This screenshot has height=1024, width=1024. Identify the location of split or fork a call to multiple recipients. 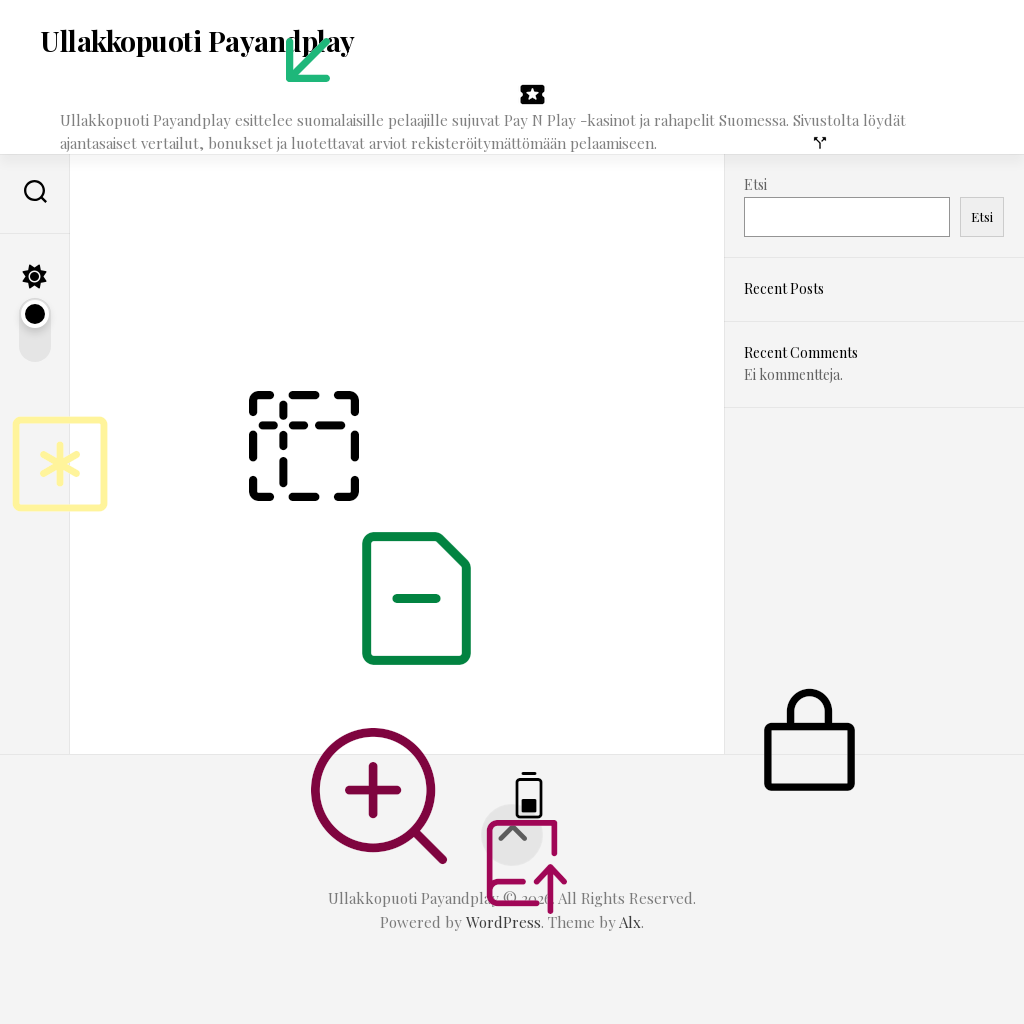
(820, 143).